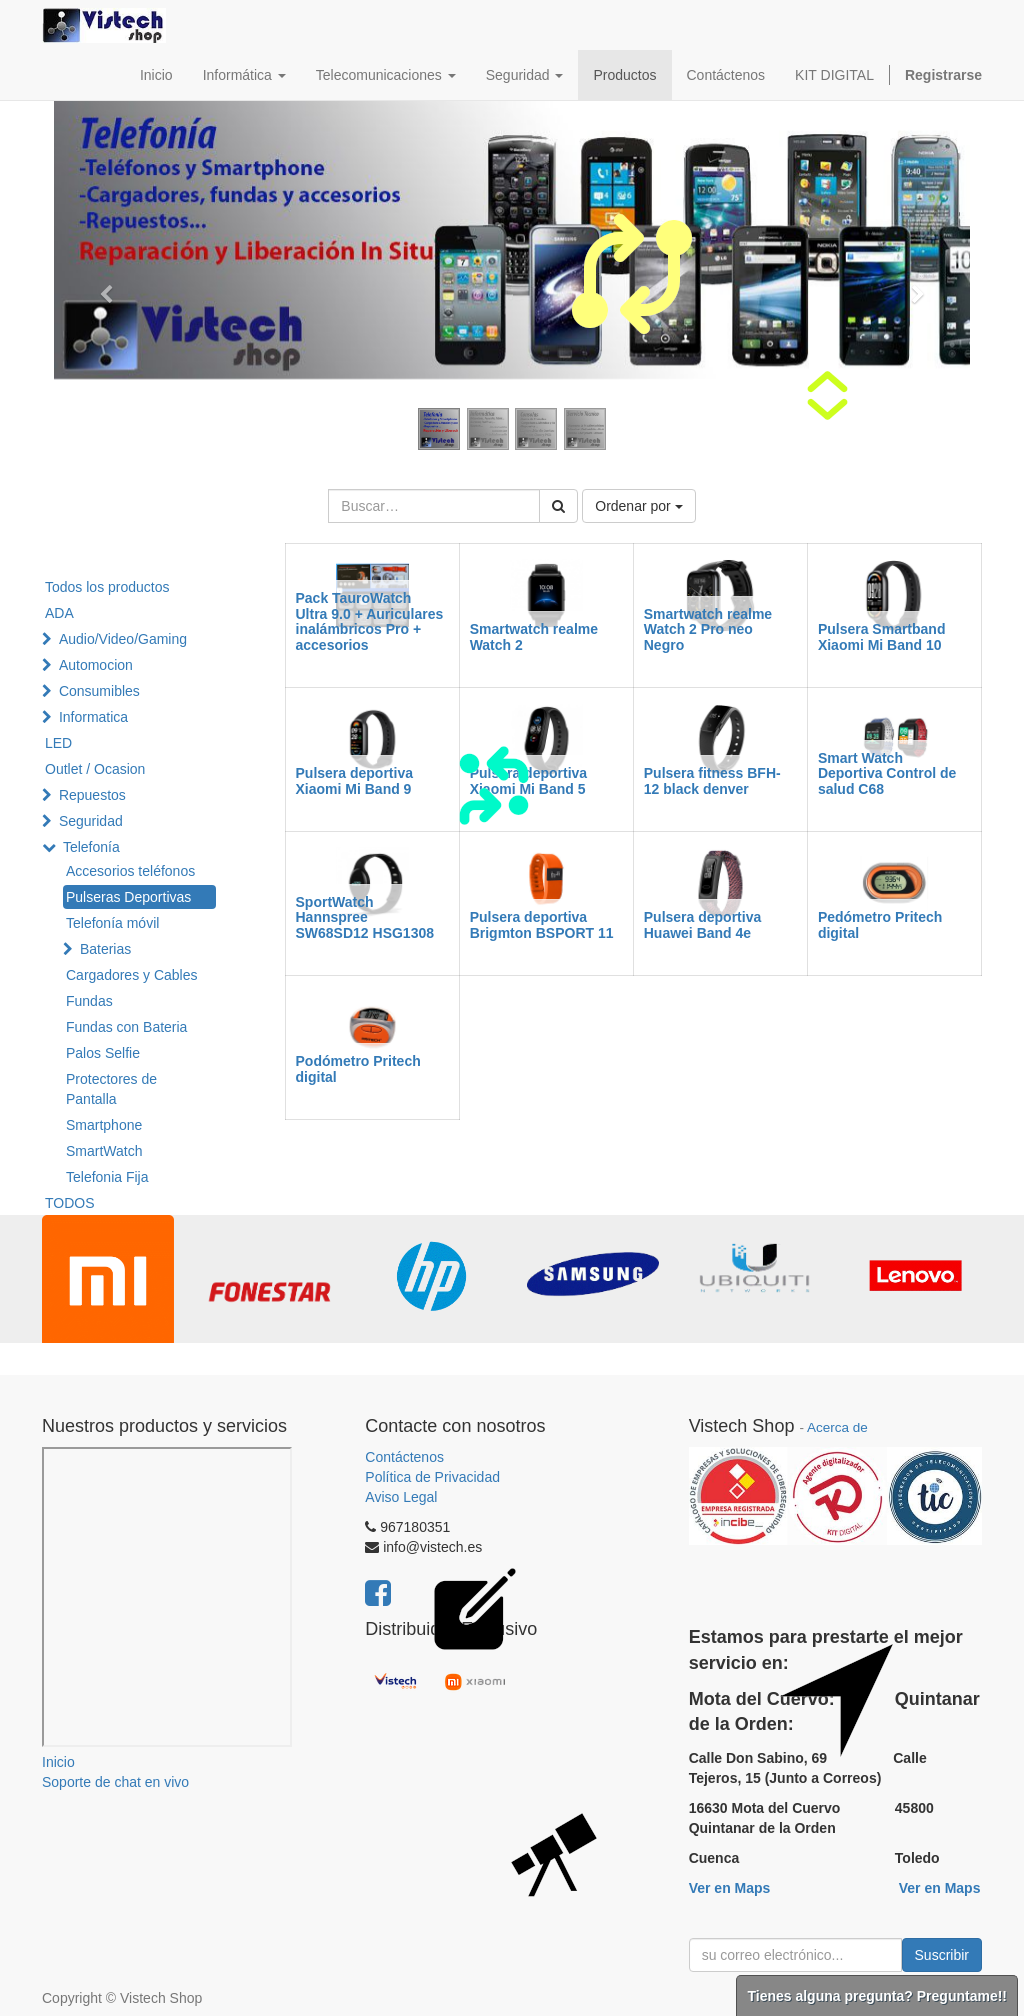  What do you see at coordinates (836, 1700) in the screenshot?
I see `navigate to current location` at bounding box center [836, 1700].